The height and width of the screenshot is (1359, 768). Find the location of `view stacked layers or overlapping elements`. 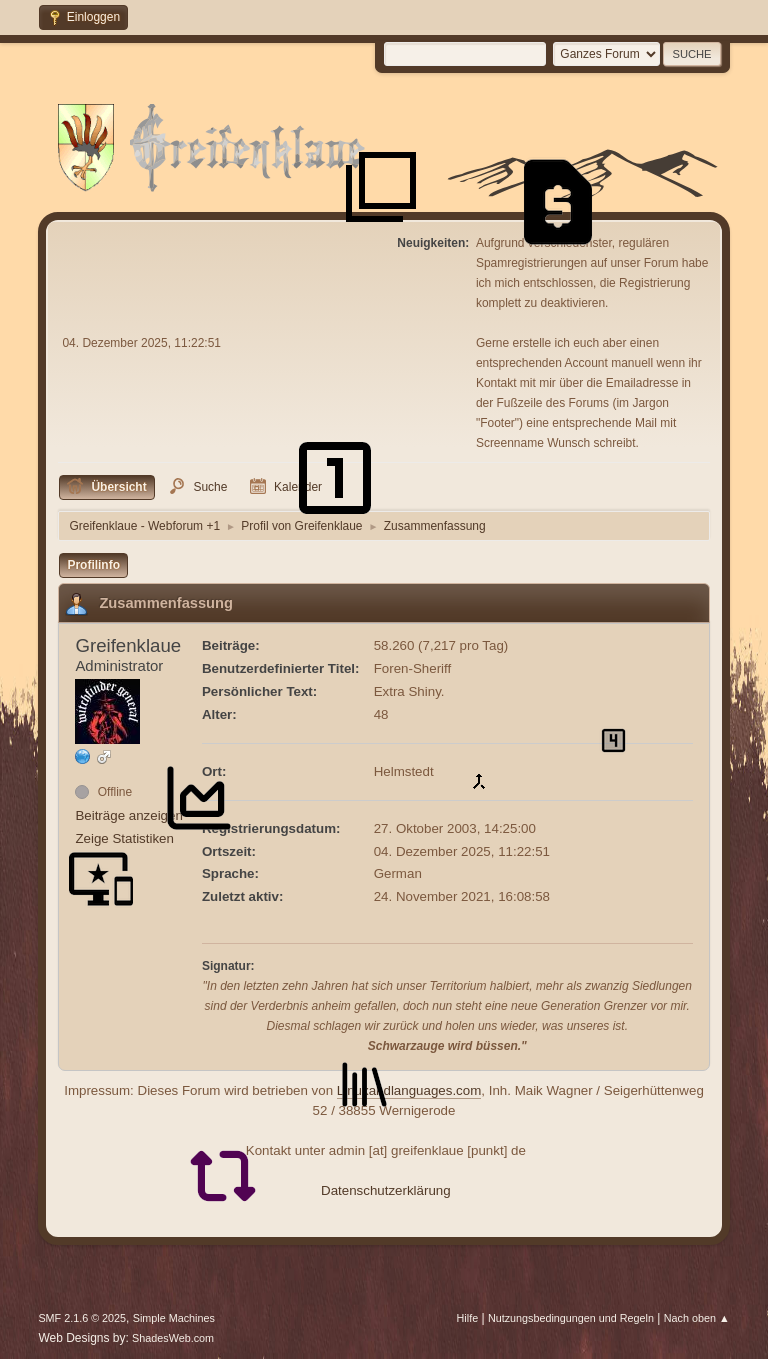

view stacked layers or overlapping elements is located at coordinates (381, 187).